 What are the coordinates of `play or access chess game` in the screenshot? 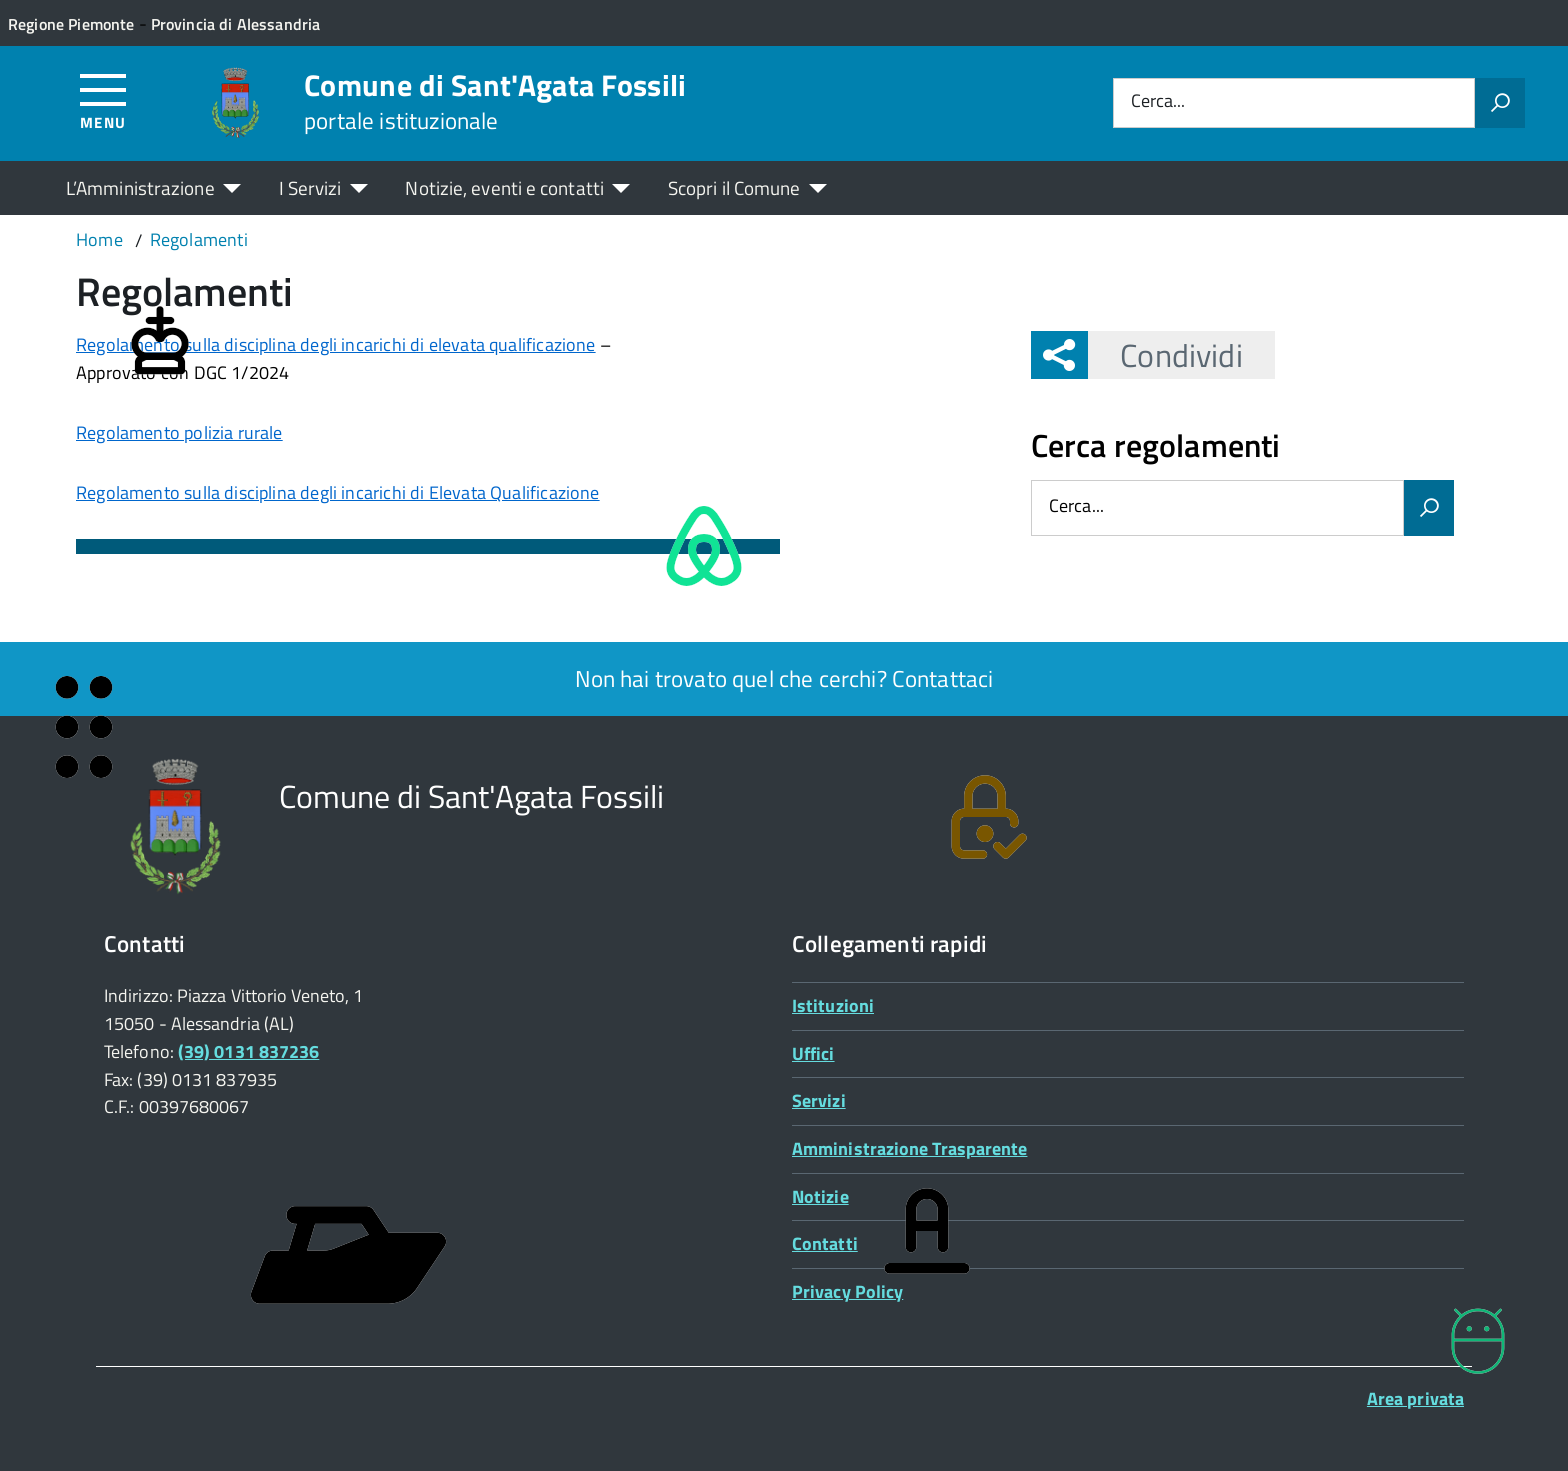 It's located at (160, 342).